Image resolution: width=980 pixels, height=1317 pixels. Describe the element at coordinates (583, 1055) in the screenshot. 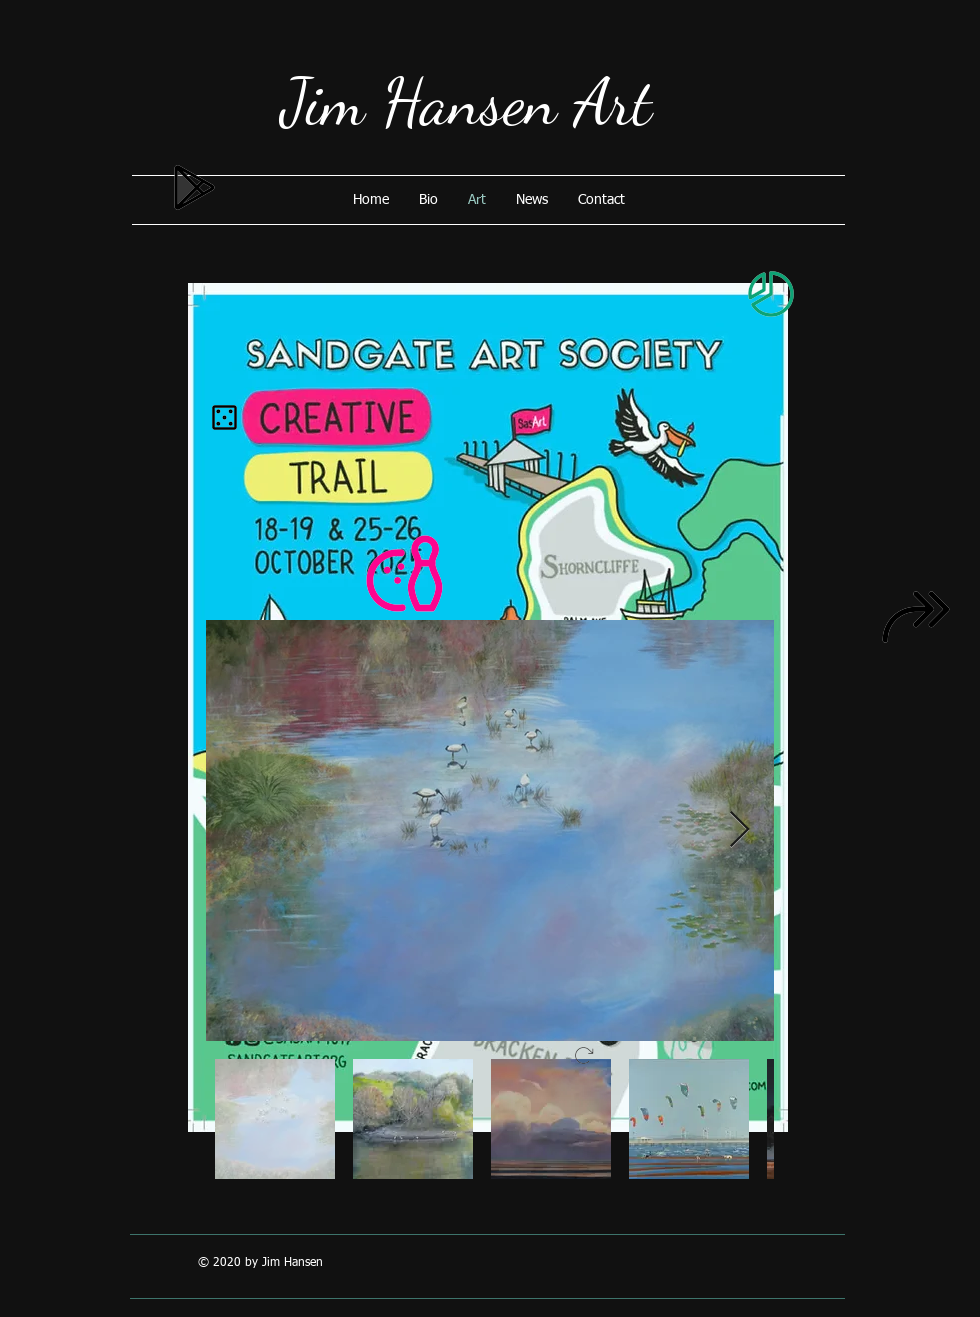

I see `refresh or reload content` at that location.